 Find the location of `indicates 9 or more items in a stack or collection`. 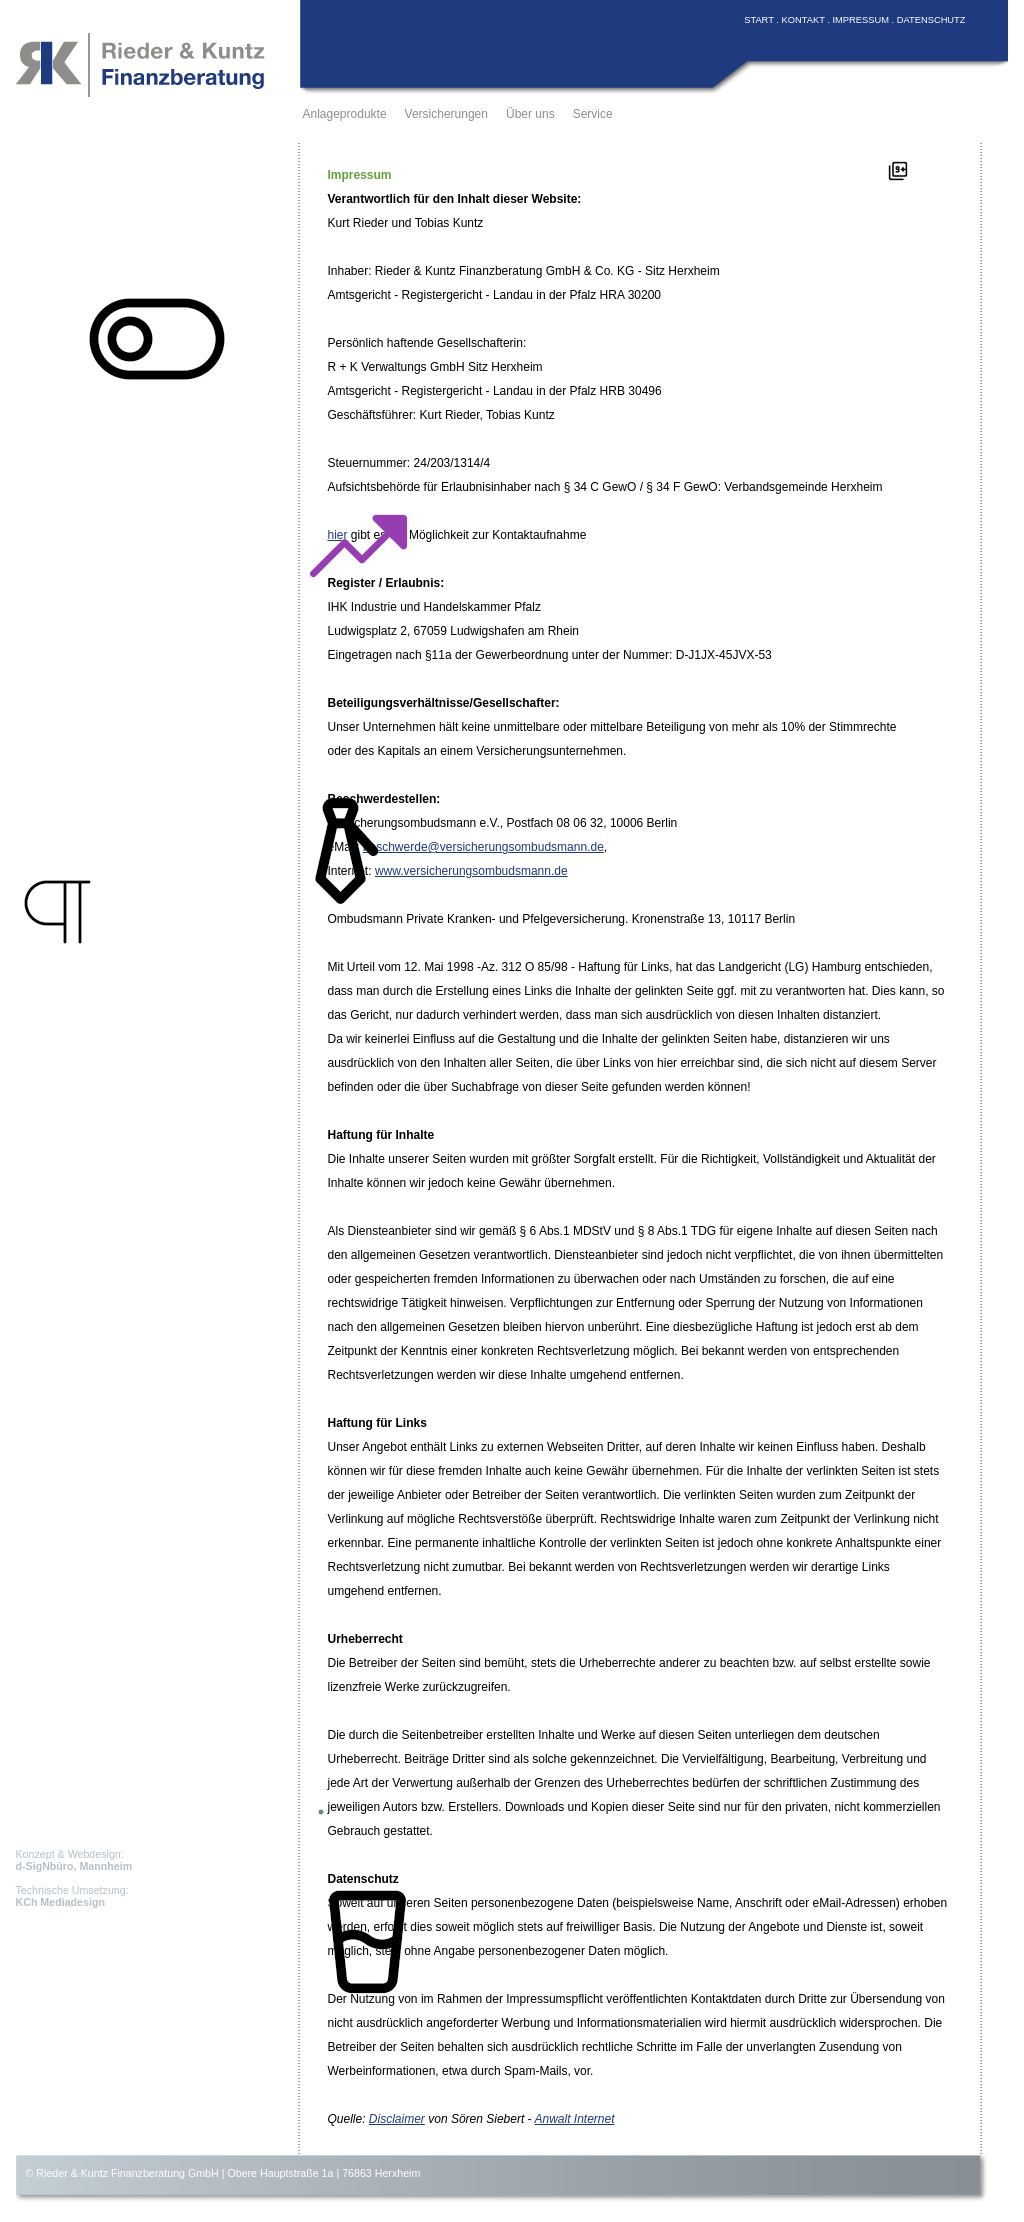

indicates 9 or more items in a stack or collection is located at coordinates (898, 171).